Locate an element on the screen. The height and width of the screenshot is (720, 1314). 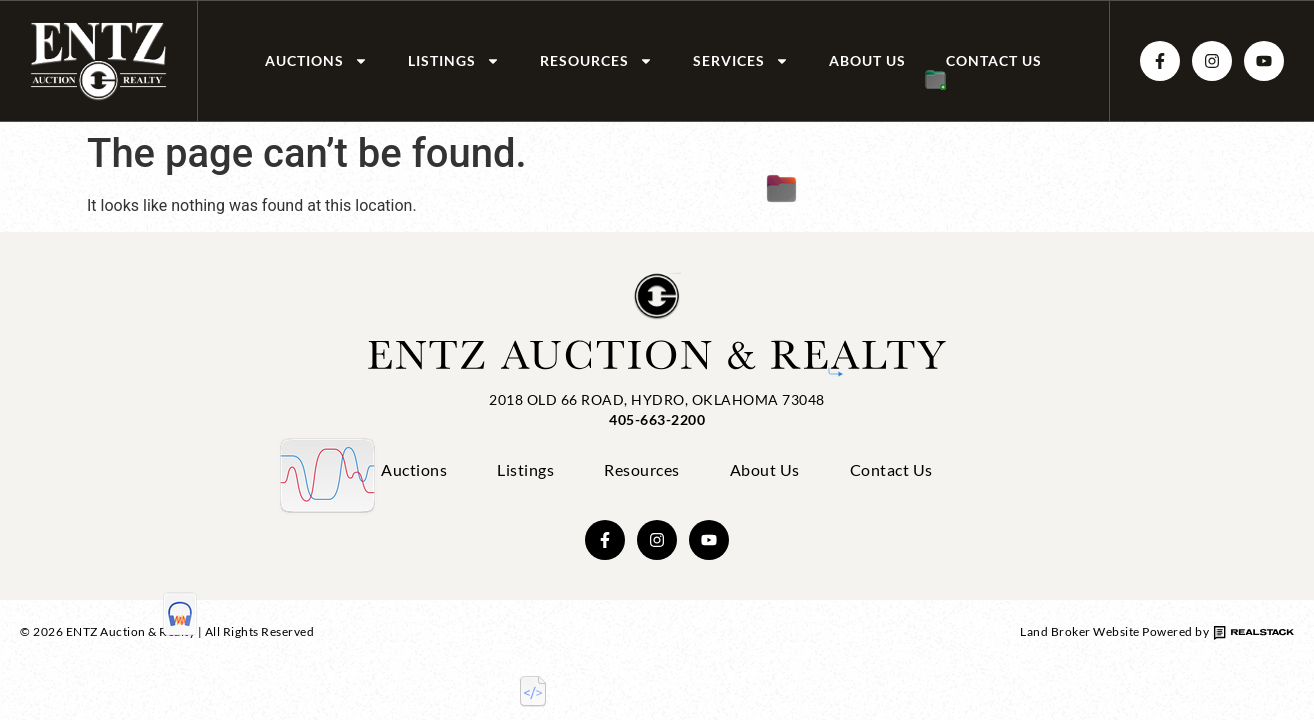
an audacity audio project file is located at coordinates (180, 614).